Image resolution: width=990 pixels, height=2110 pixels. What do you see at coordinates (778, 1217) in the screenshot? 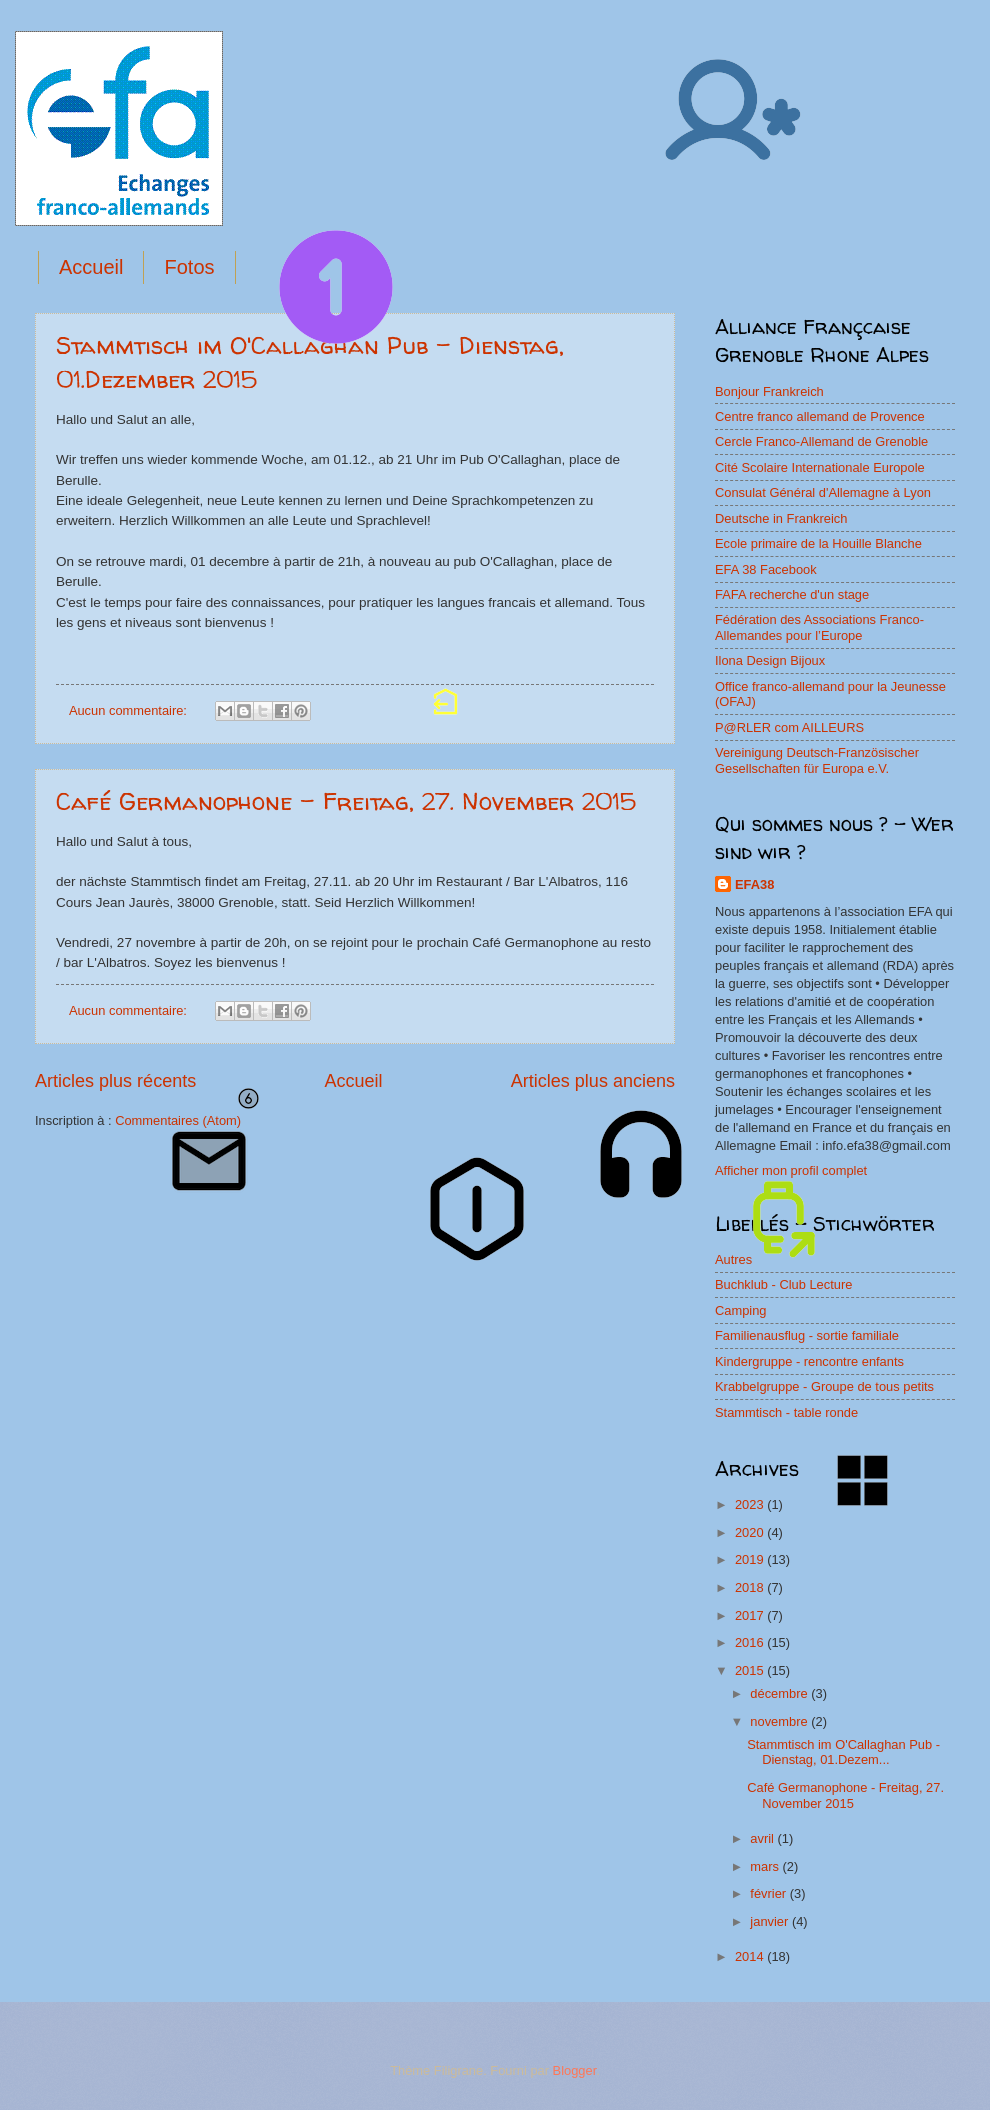
I see `share content from your smartwatch` at bounding box center [778, 1217].